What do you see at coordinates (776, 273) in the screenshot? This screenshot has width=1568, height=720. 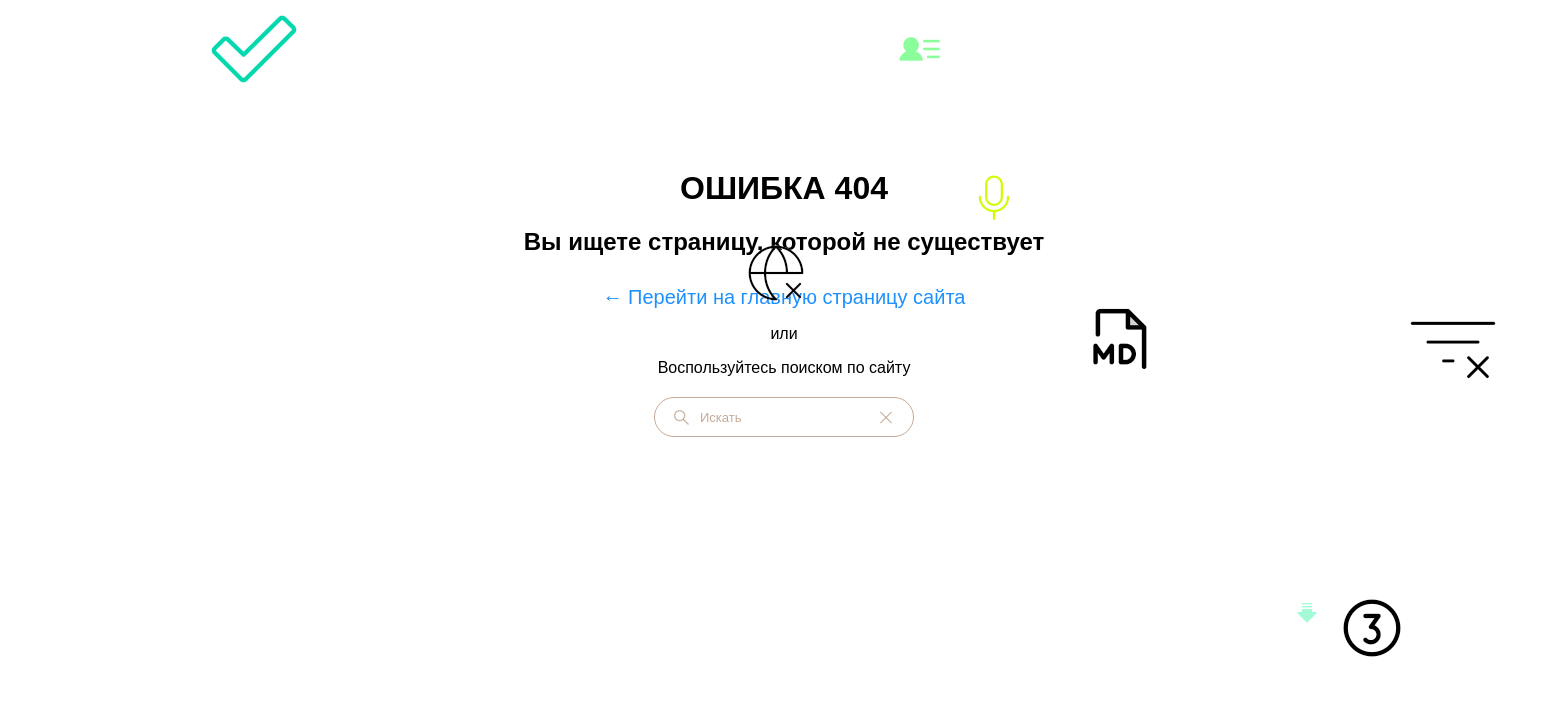 I see `no internet connection` at bounding box center [776, 273].